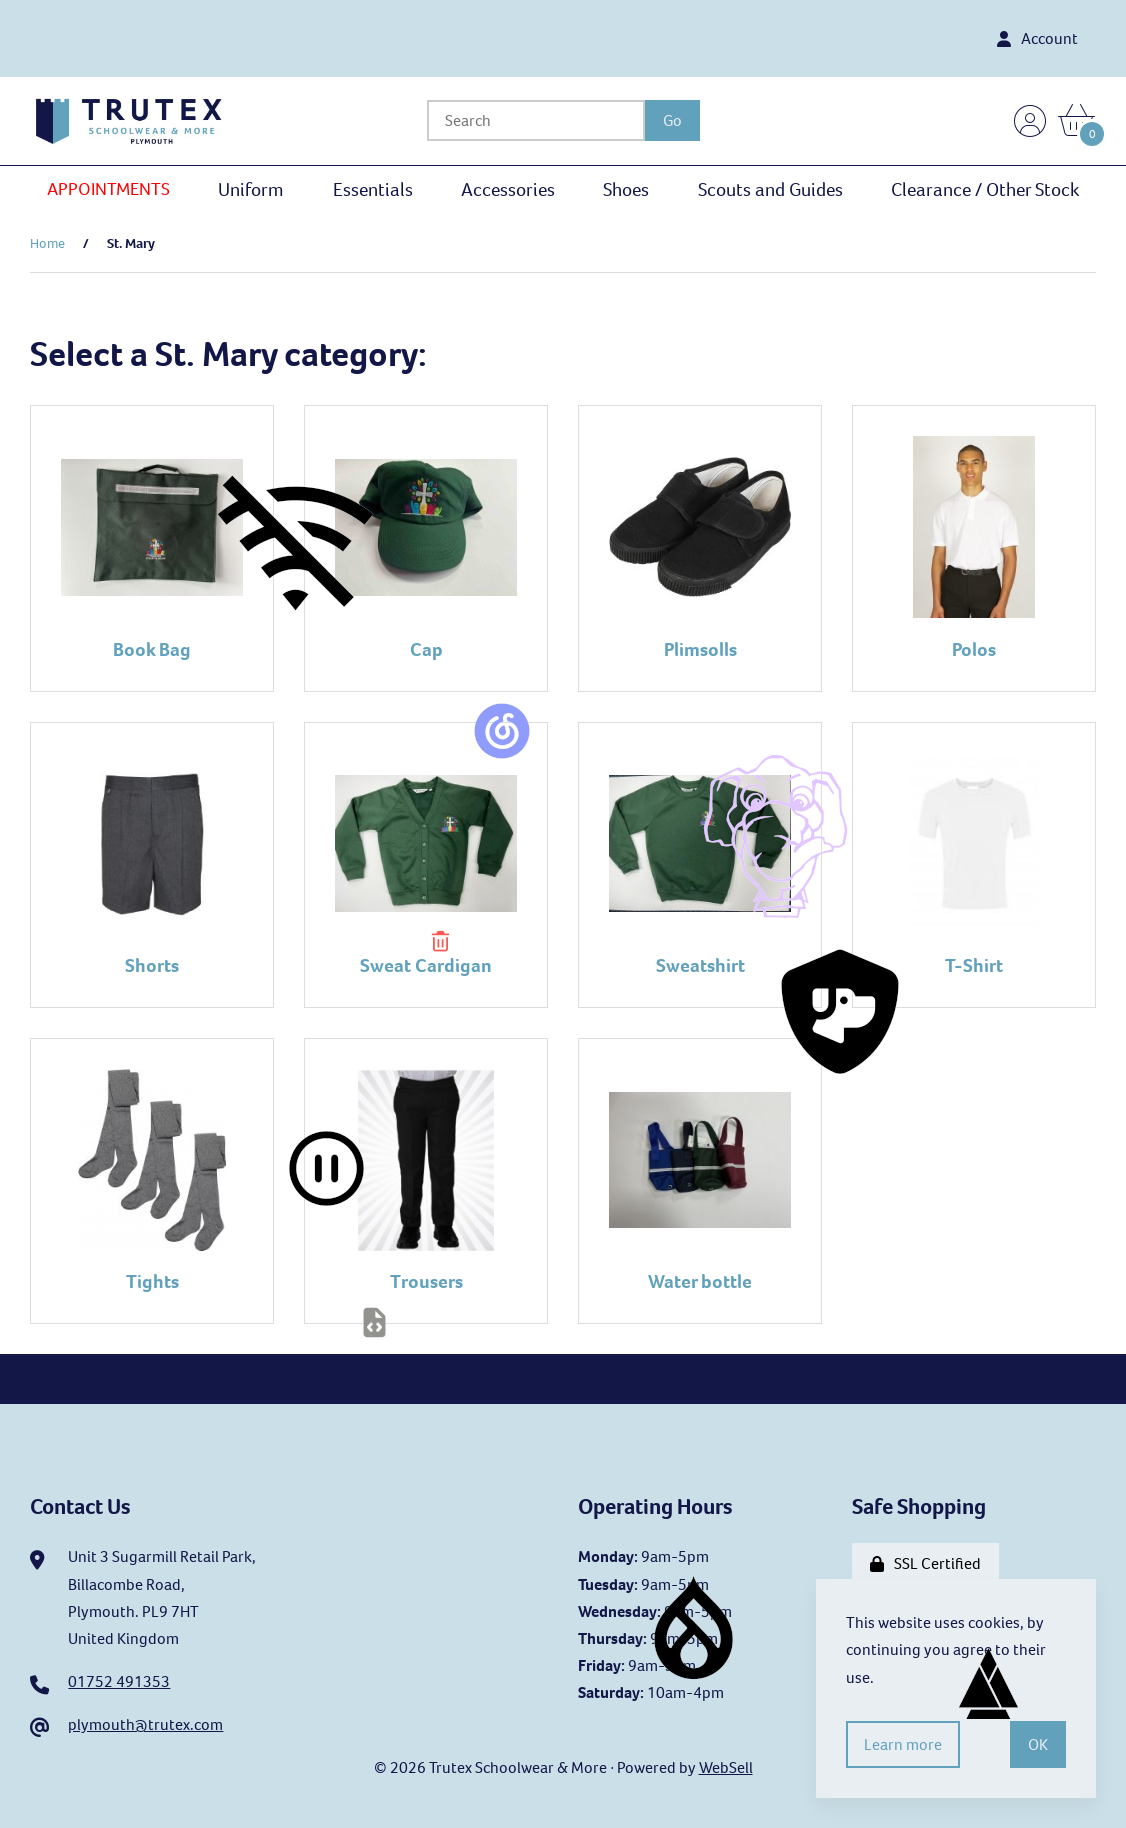 Image resolution: width=1126 pixels, height=1828 pixels. What do you see at coordinates (374, 1322) in the screenshot?
I see `view source code file` at bounding box center [374, 1322].